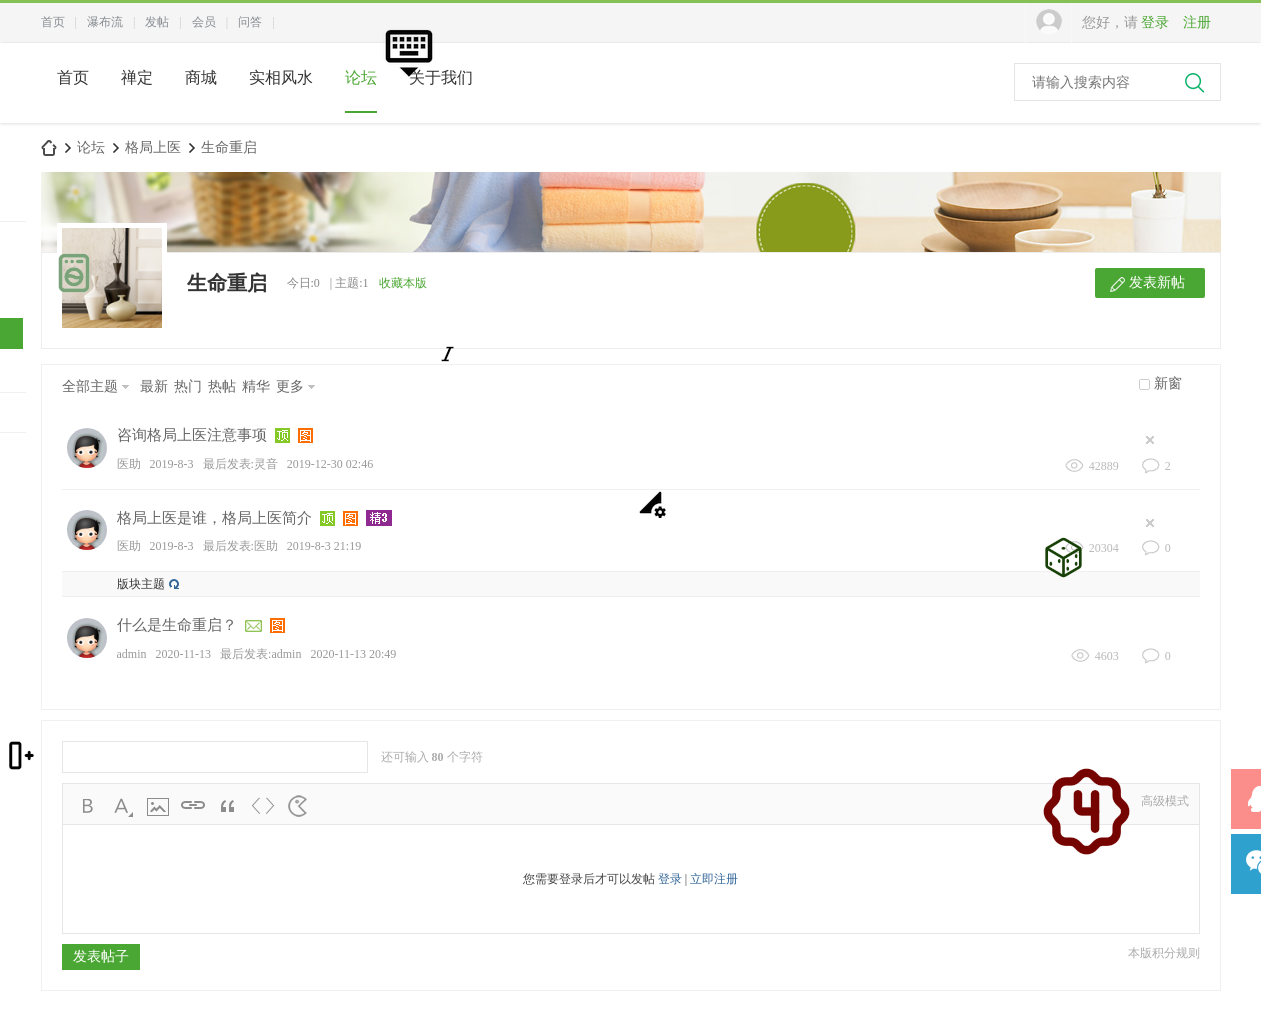  What do you see at coordinates (1086, 811) in the screenshot?
I see `indicates a fourth-place ranking or position` at bounding box center [1086, 811].